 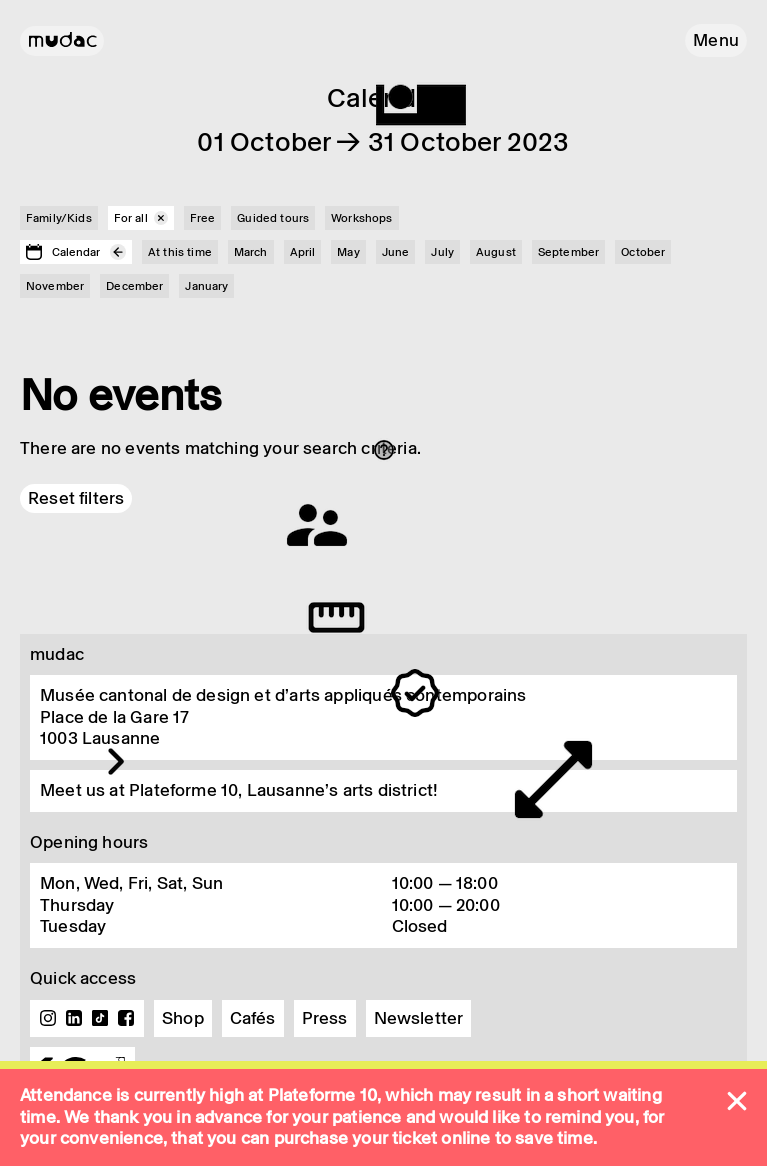 I want to click on navigate to the next item or screen, so click(x=115, y=761).